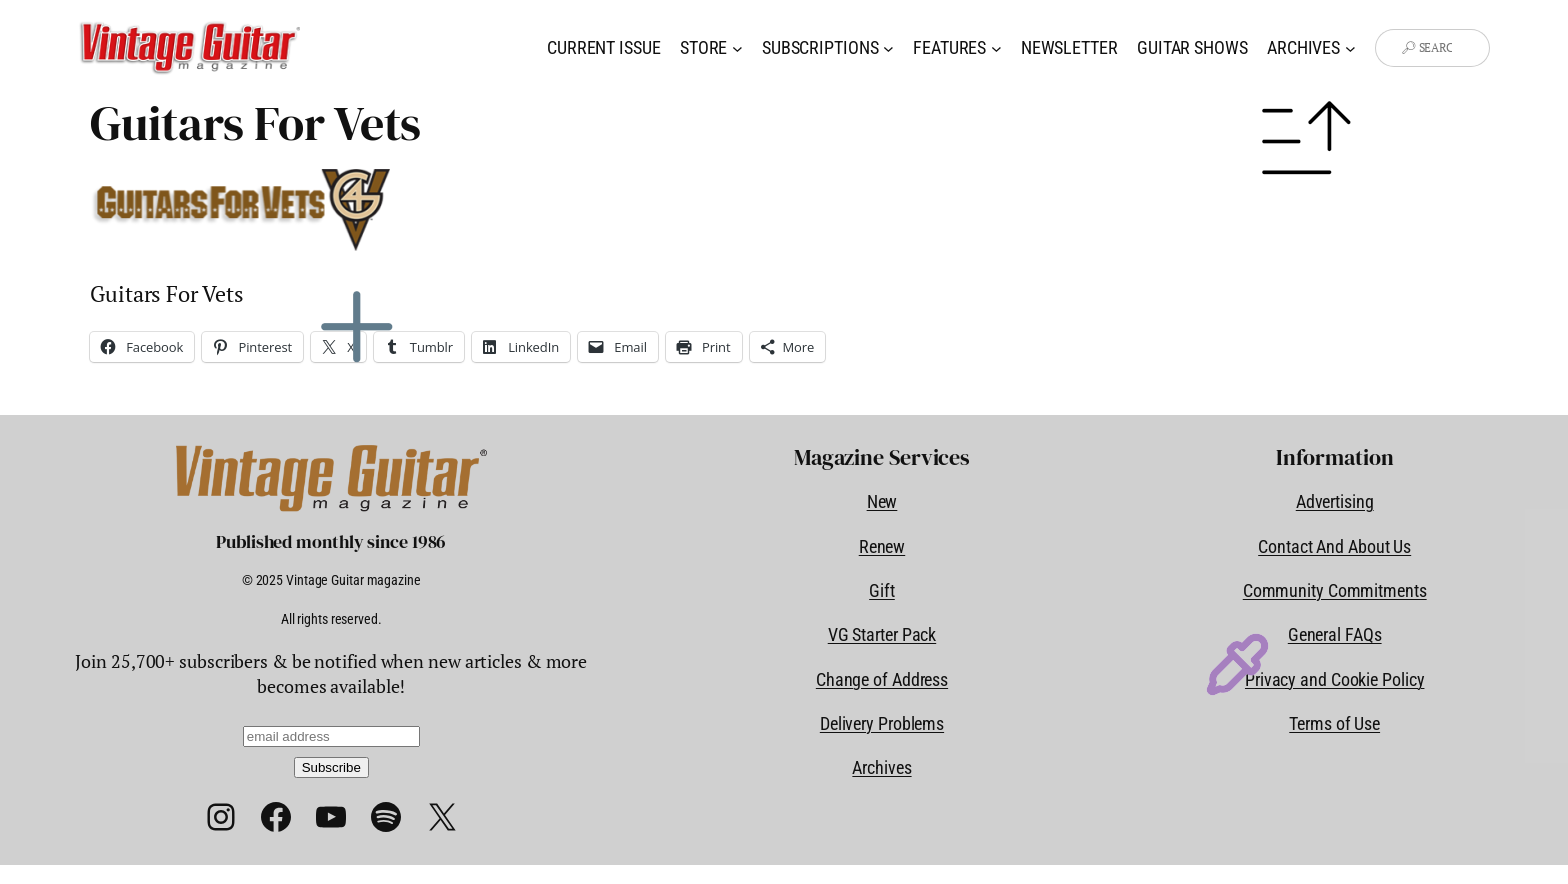 The image size is (1568, 884). What do you see at coordinates (358, 328) in the screenshot?
I see `add a new item` at bounding box center [358, 328].